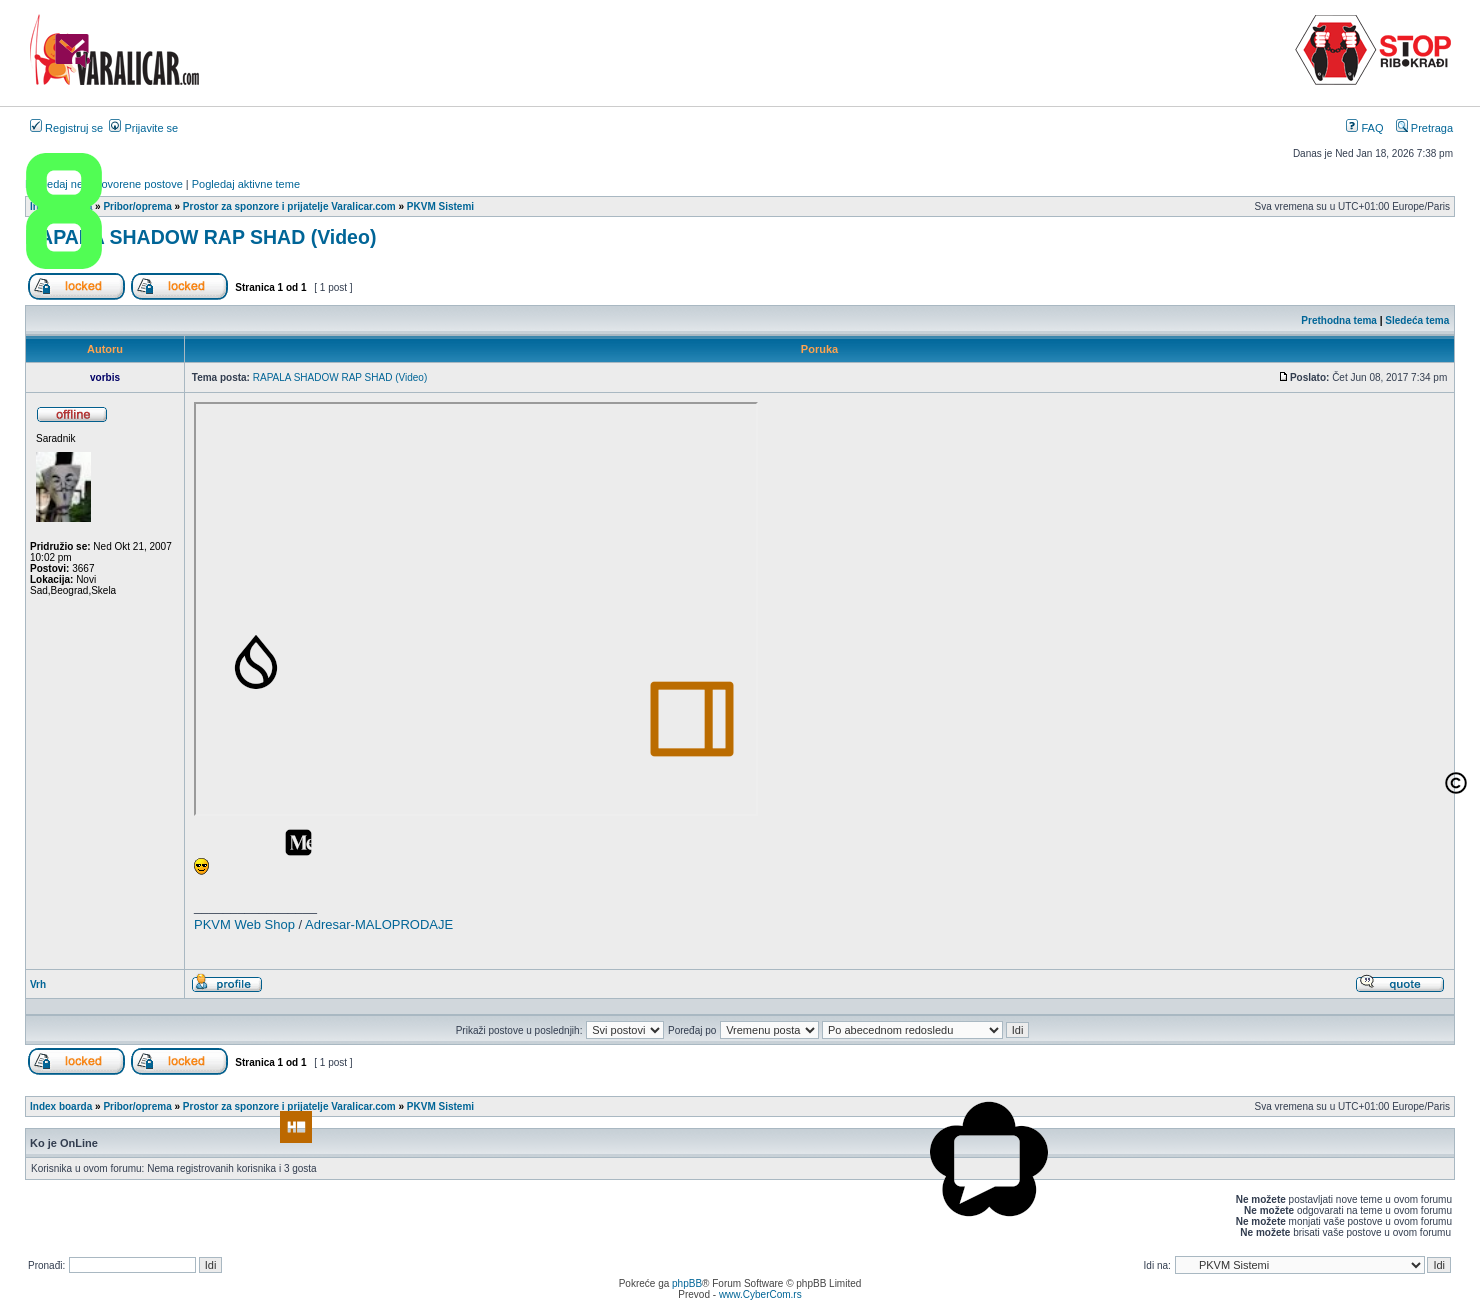 Image resolution: width=1480 pixels, height=1300 pixels. Describe the element at coordinates (1456, 783) in the screenshot. I see `indicates copyrighted content` at that location.